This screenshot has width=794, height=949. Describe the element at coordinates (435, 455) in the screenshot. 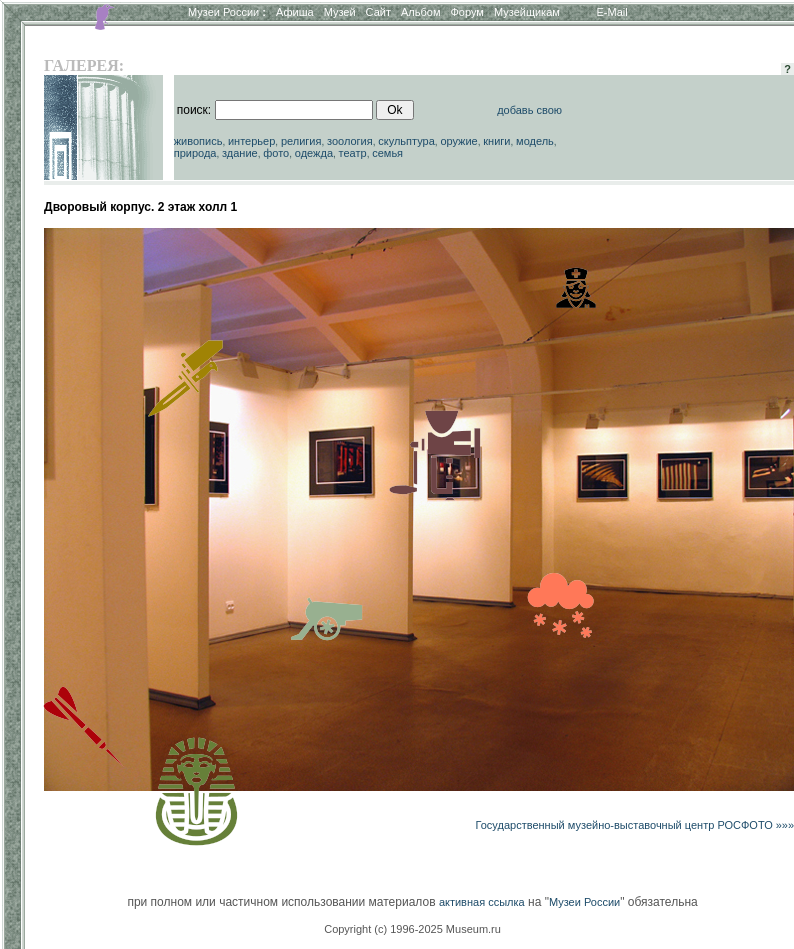

I see `select manual meat grinder tool or equipment` at that location.